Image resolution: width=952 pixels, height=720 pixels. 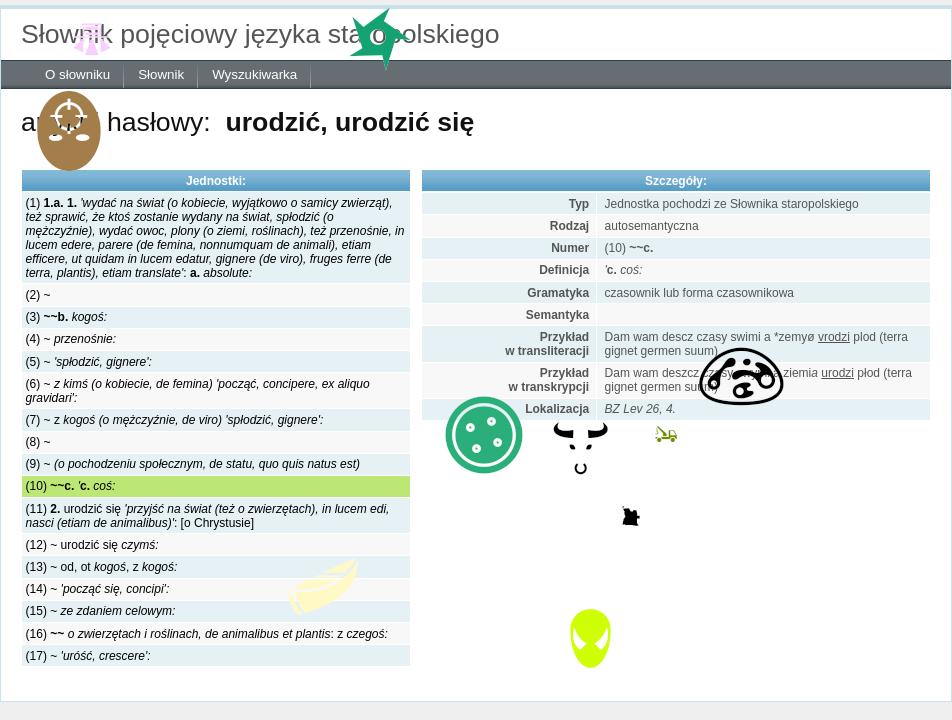 I want to click on clothing or fashion category, so click(x=484, y=435).